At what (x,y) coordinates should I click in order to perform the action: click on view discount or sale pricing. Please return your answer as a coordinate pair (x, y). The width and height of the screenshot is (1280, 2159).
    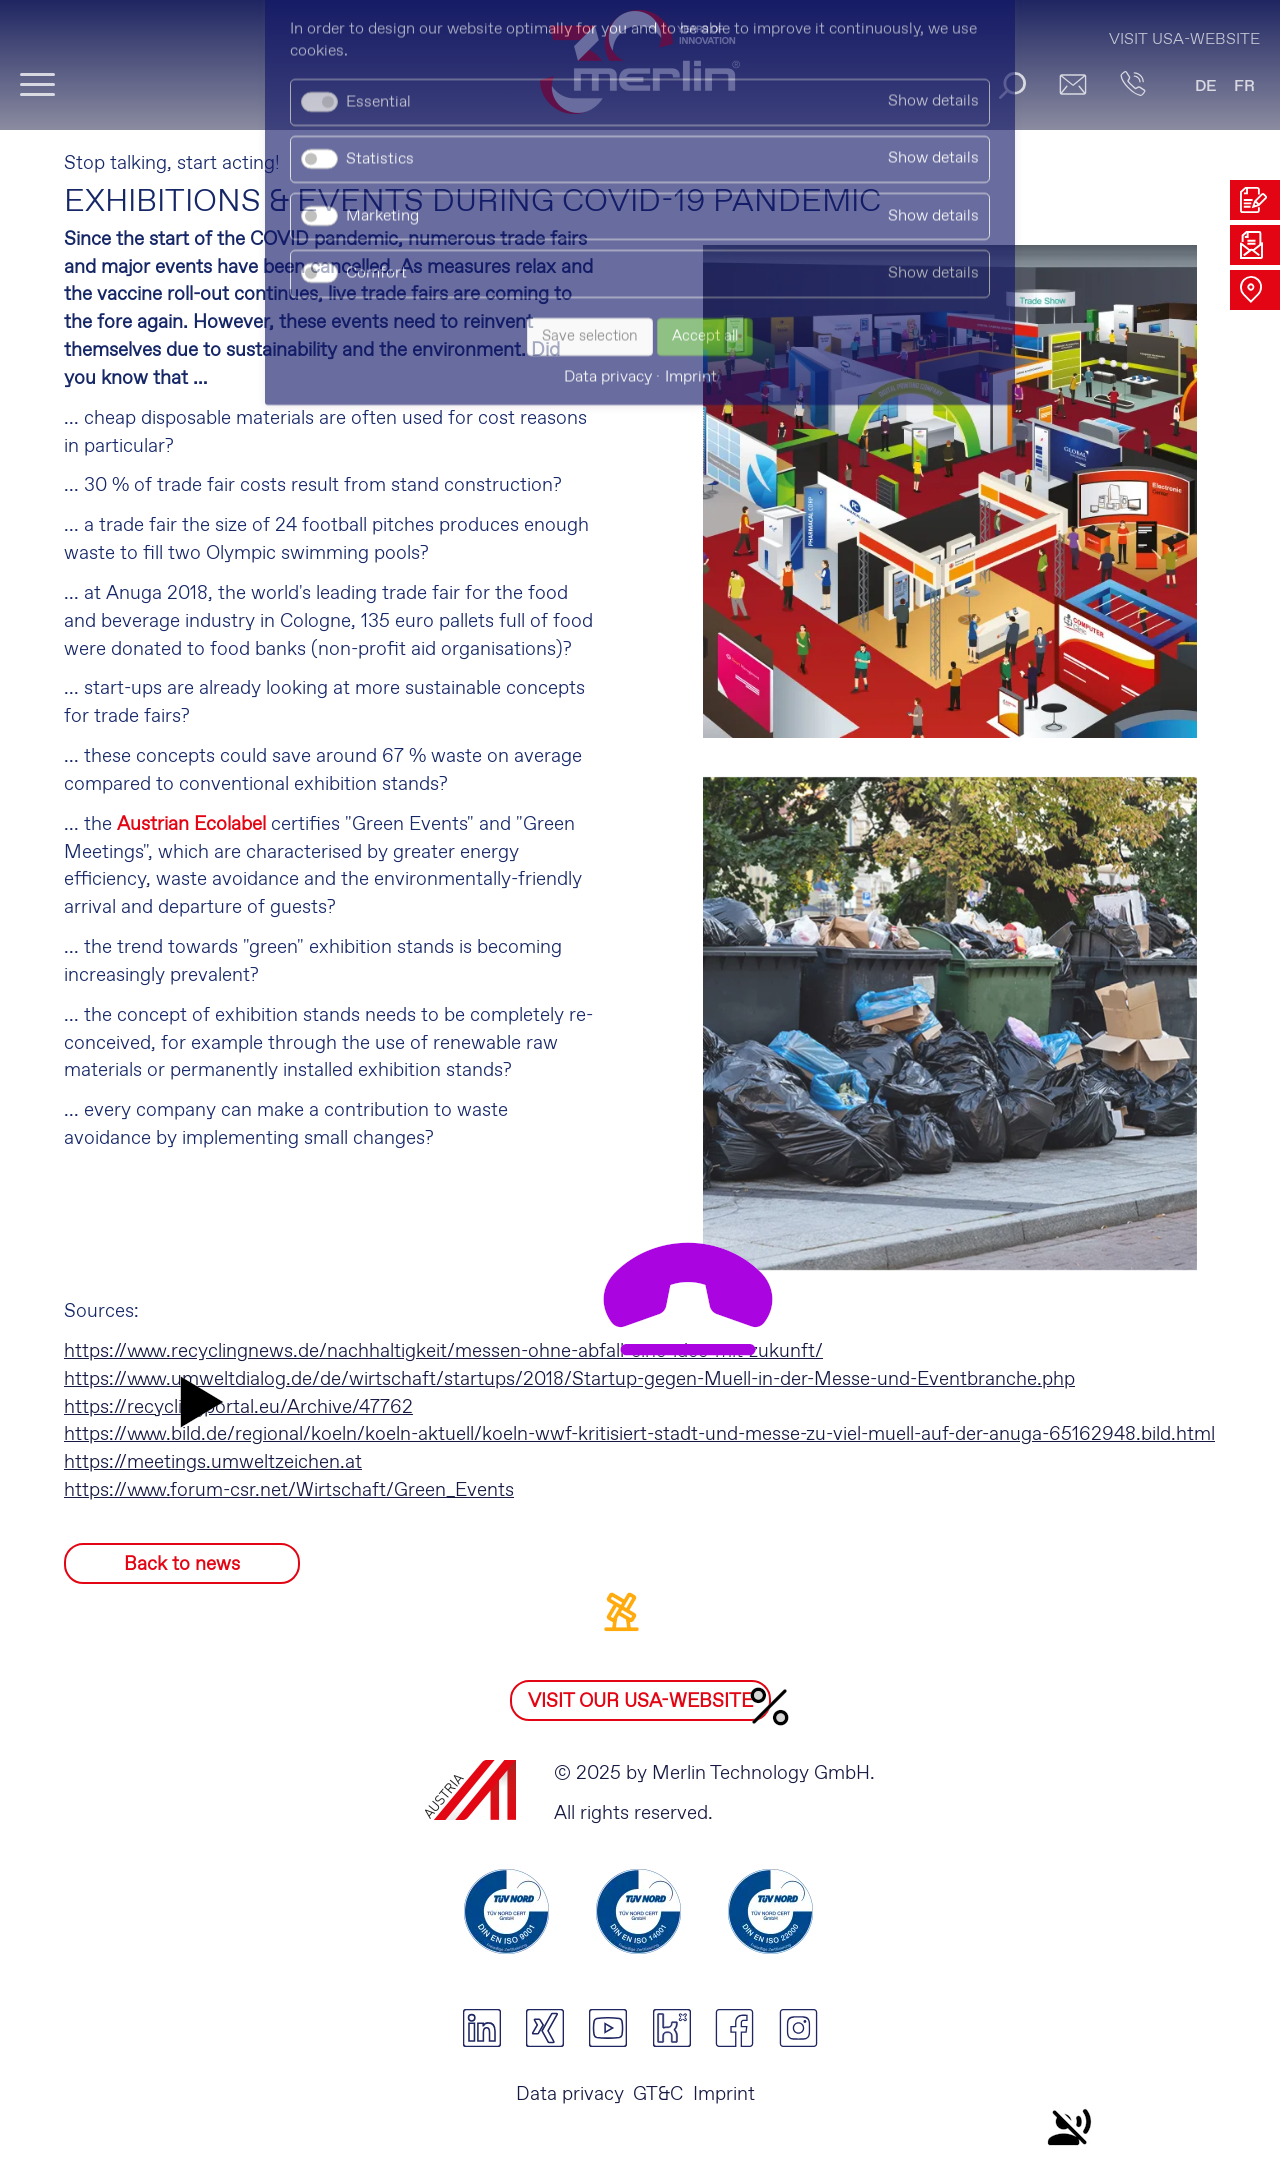
    Looking at the image, I should click on (769, 1706).